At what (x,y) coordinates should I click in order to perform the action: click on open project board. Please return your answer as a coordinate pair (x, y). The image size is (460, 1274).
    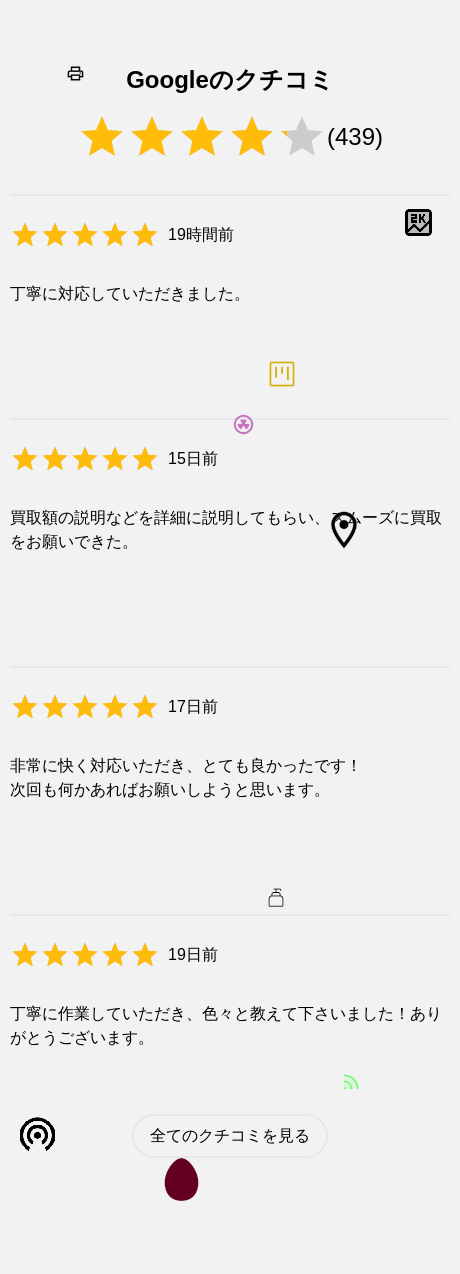
    Looking at the image, I should click on (282, 374).